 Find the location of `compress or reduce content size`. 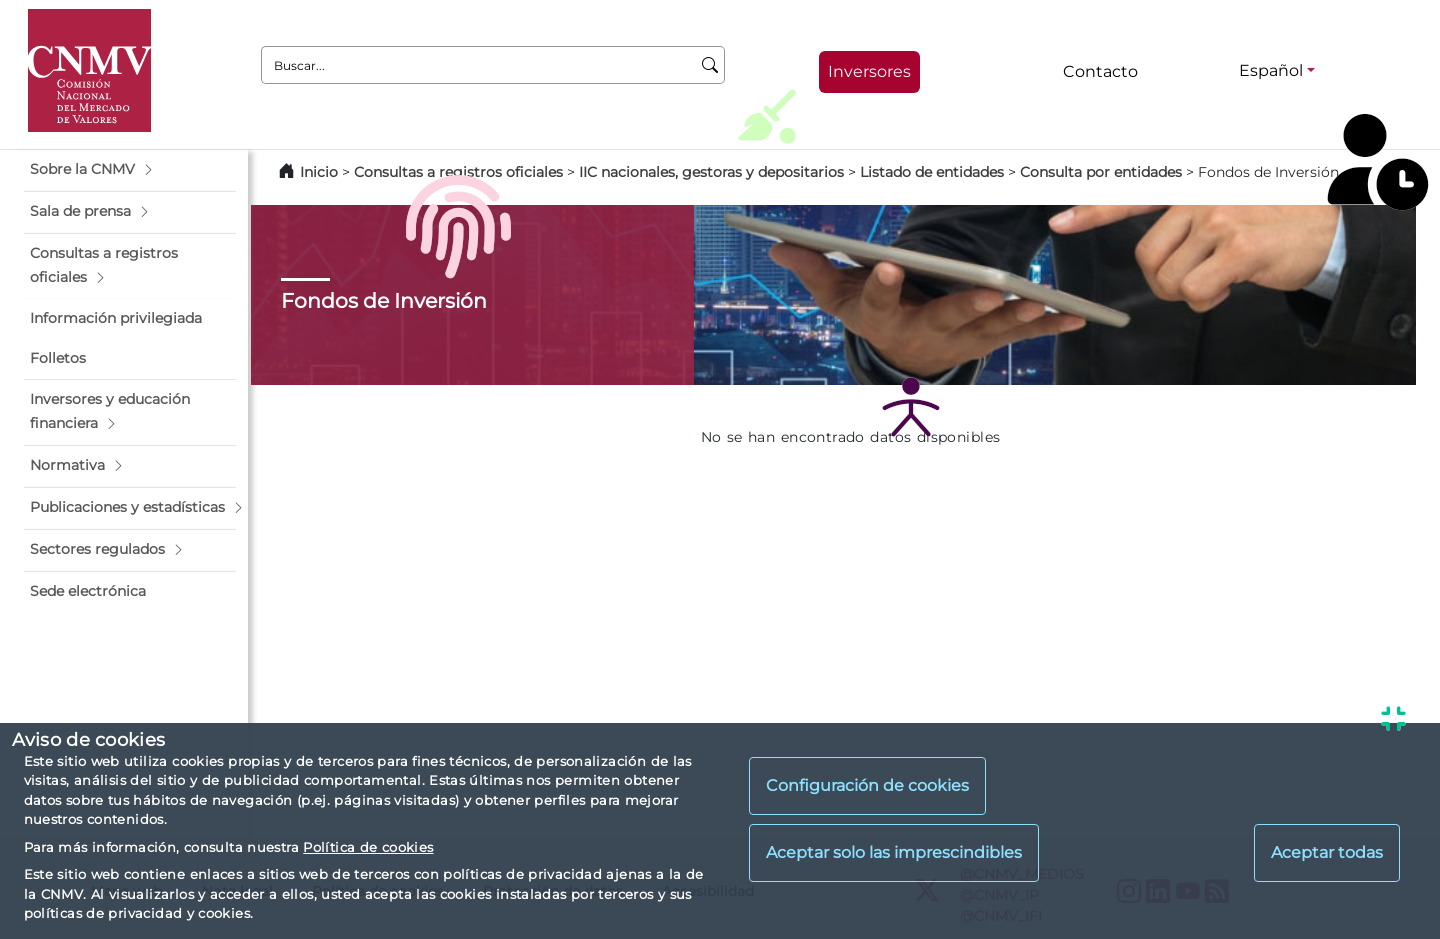

compress or reduce content size is located at coordinates (1393, 718).